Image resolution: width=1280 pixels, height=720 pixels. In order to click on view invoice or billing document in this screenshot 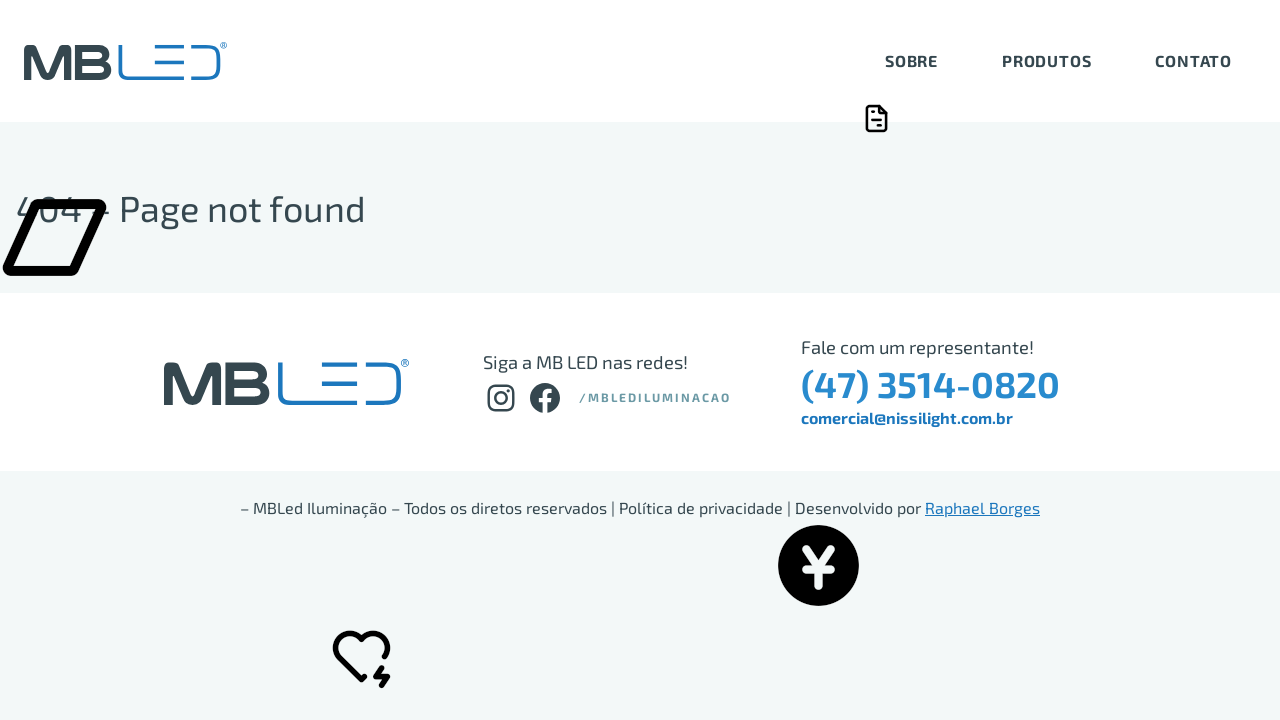, I will do `click(876, 118)`.